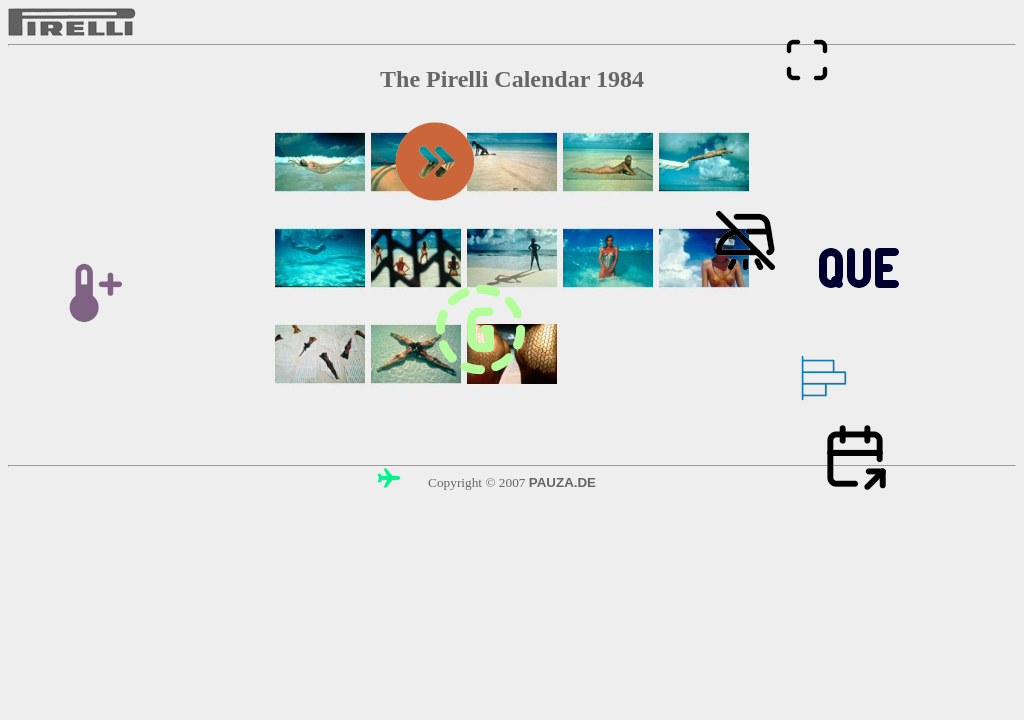 The width and height of the screenshot is (1024, 720). Describe the element at coordinates (859, 268) in the screenshot. I see `indicates a queue in http request handling` at that location.